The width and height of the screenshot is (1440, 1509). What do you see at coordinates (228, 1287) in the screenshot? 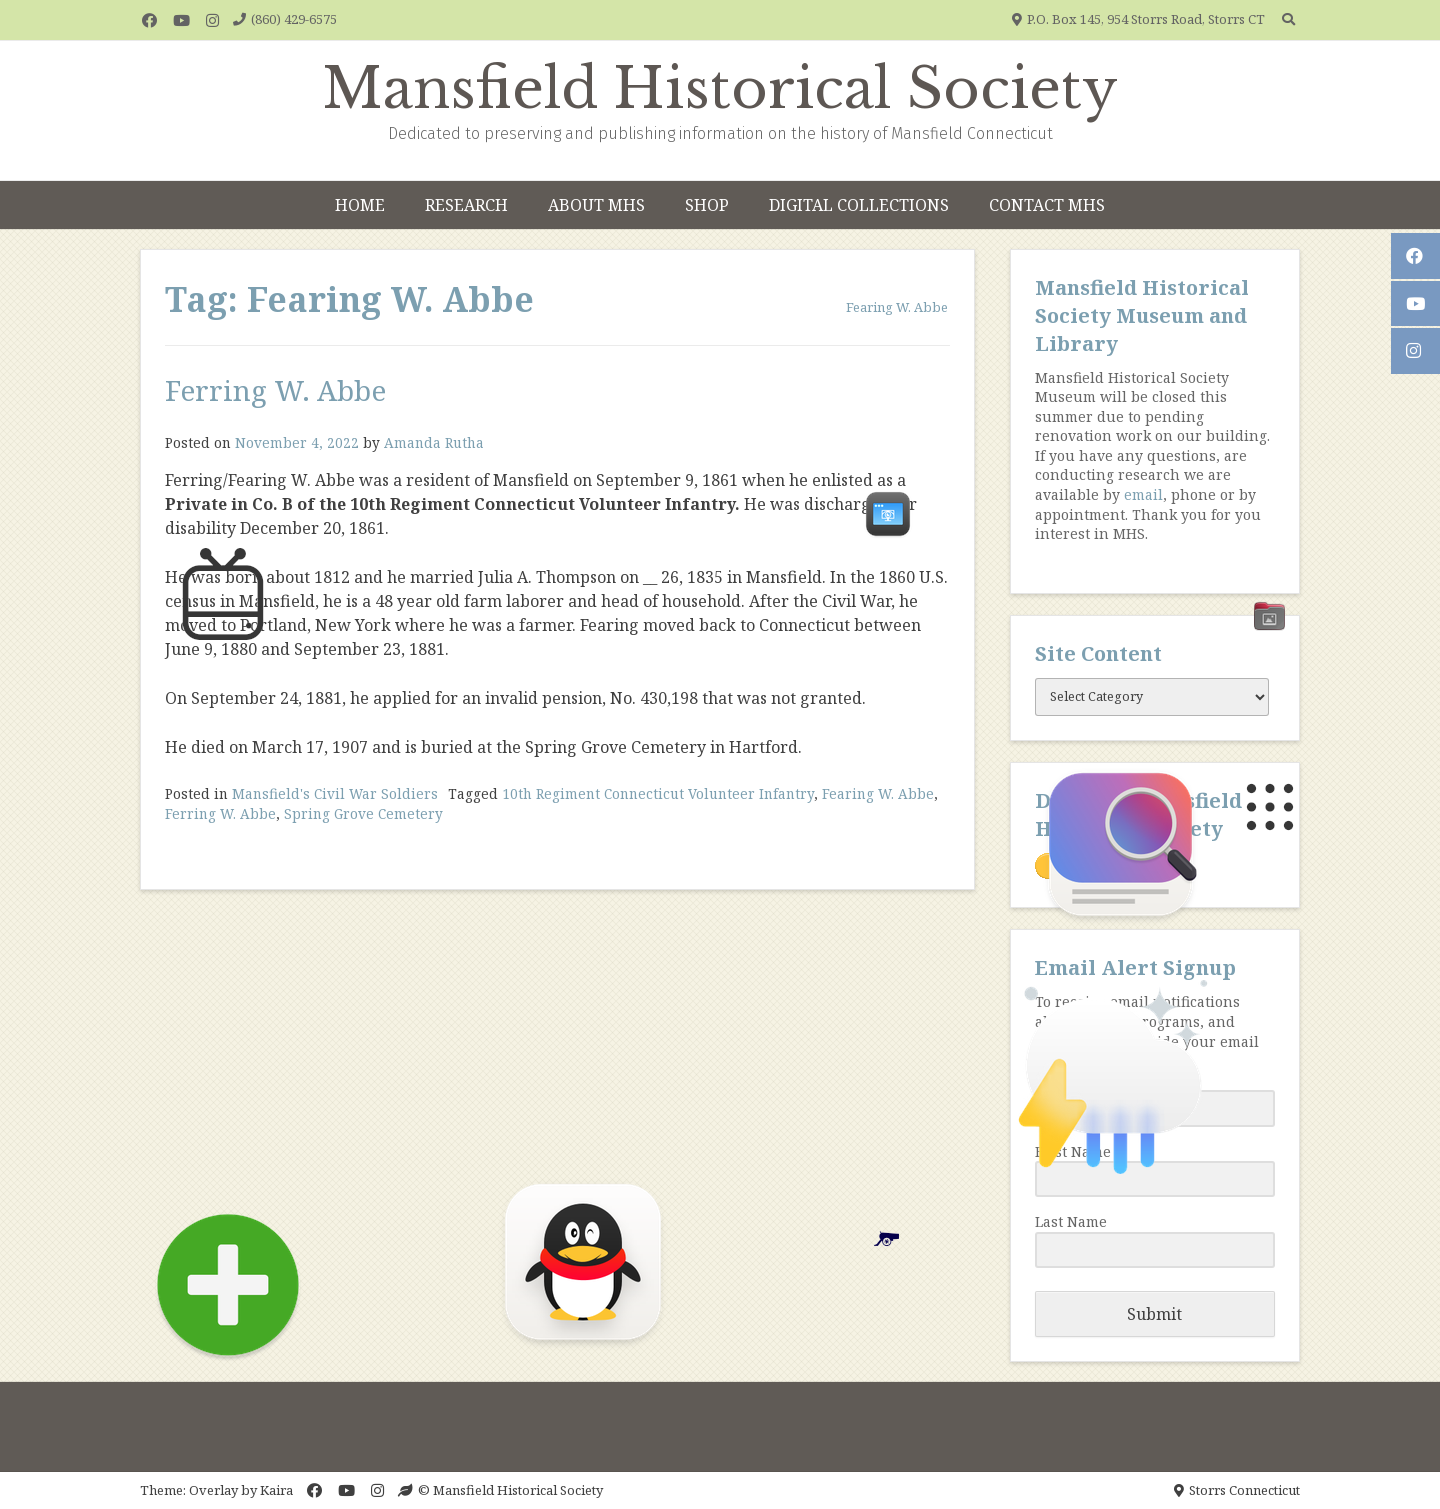
I see `add a new item to the list` at bounding box center [228, 1287].